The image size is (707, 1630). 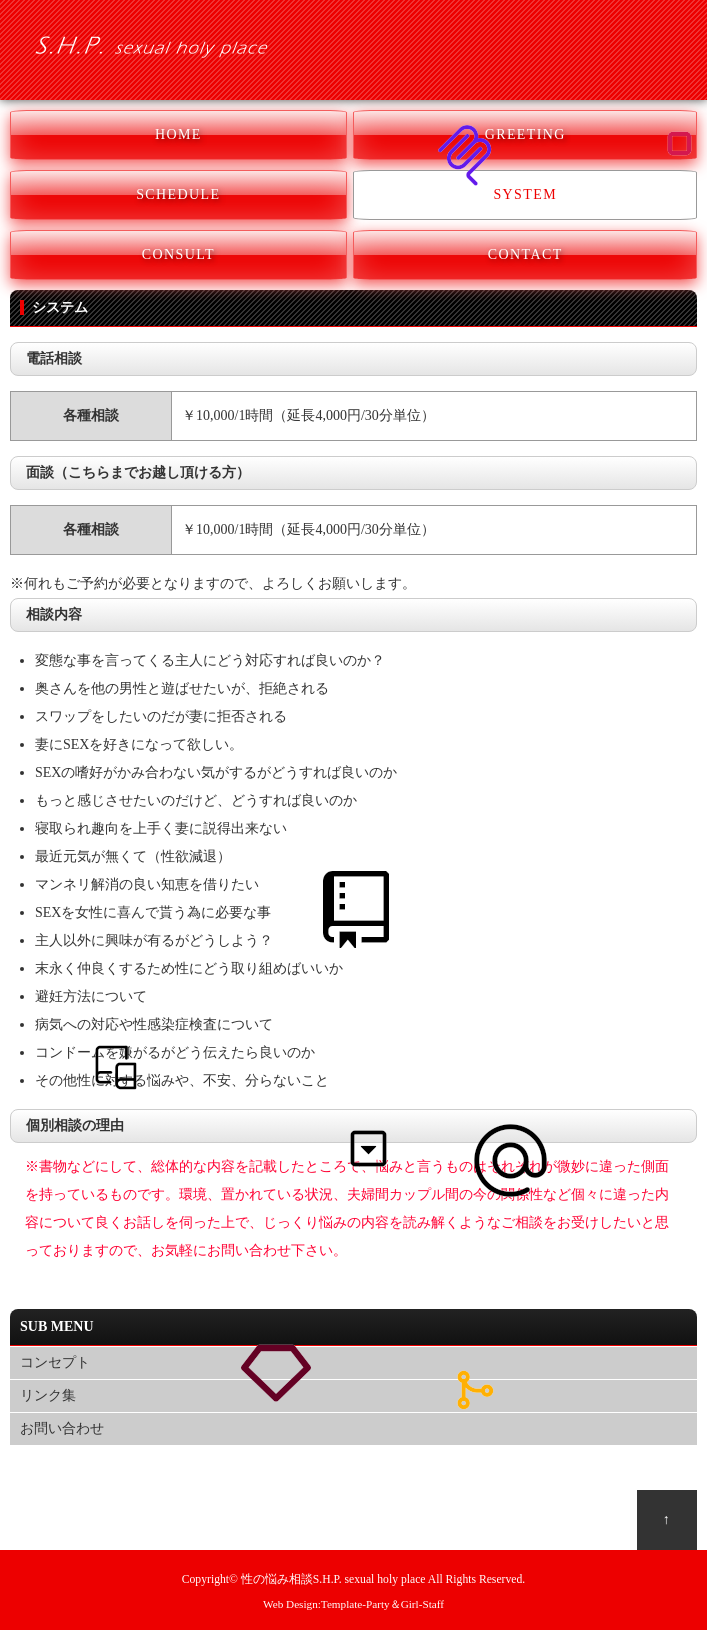 What do you see at coordinates (465, 155) in the screenshot?
I see `connect to model context protocol services` at bounding box center [465, 155].